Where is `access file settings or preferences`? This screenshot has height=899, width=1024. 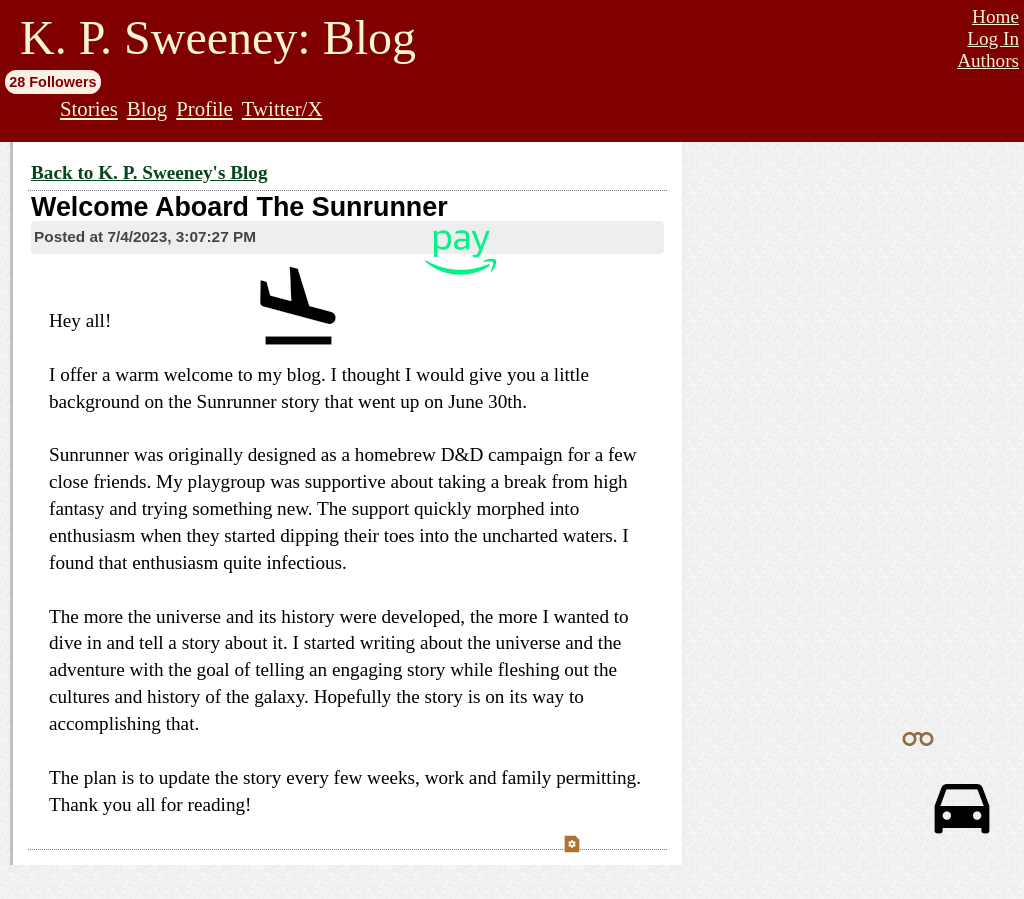 access file settings or preferences is located at coordinates (572, 844).